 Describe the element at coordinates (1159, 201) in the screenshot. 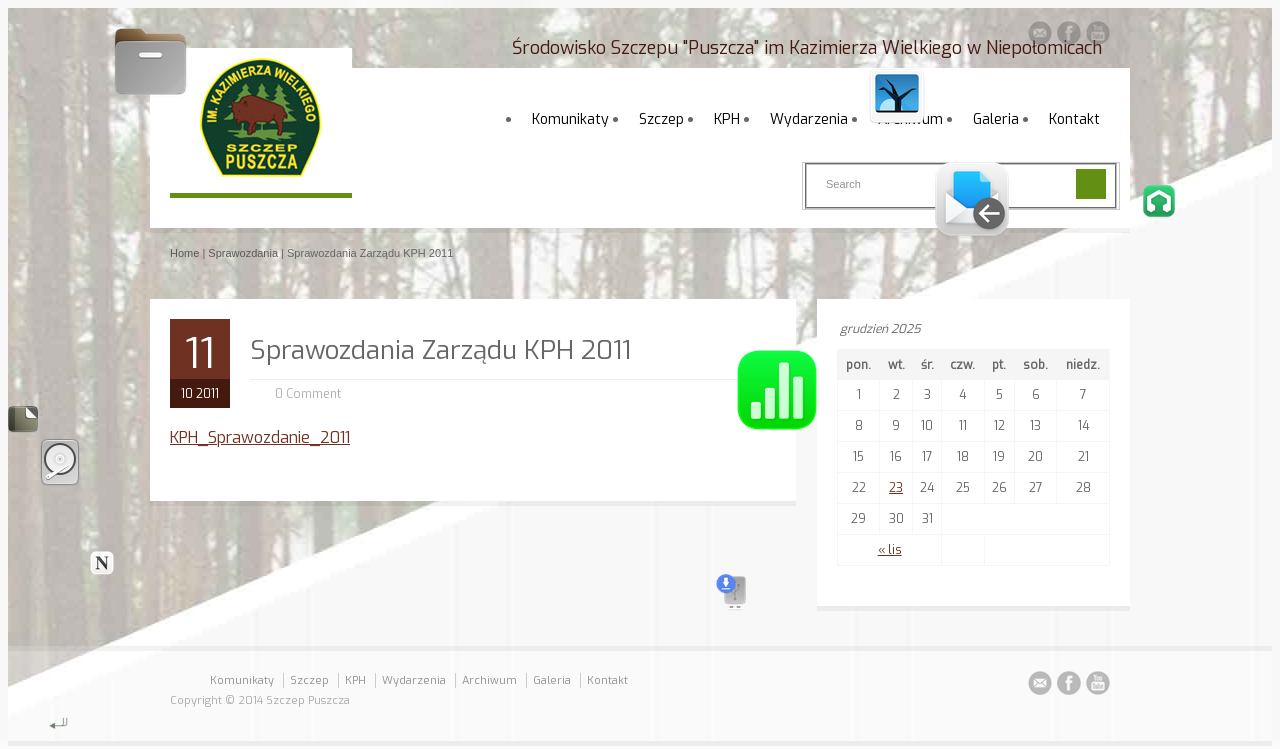

I see `open LMMS music production software` at that location.